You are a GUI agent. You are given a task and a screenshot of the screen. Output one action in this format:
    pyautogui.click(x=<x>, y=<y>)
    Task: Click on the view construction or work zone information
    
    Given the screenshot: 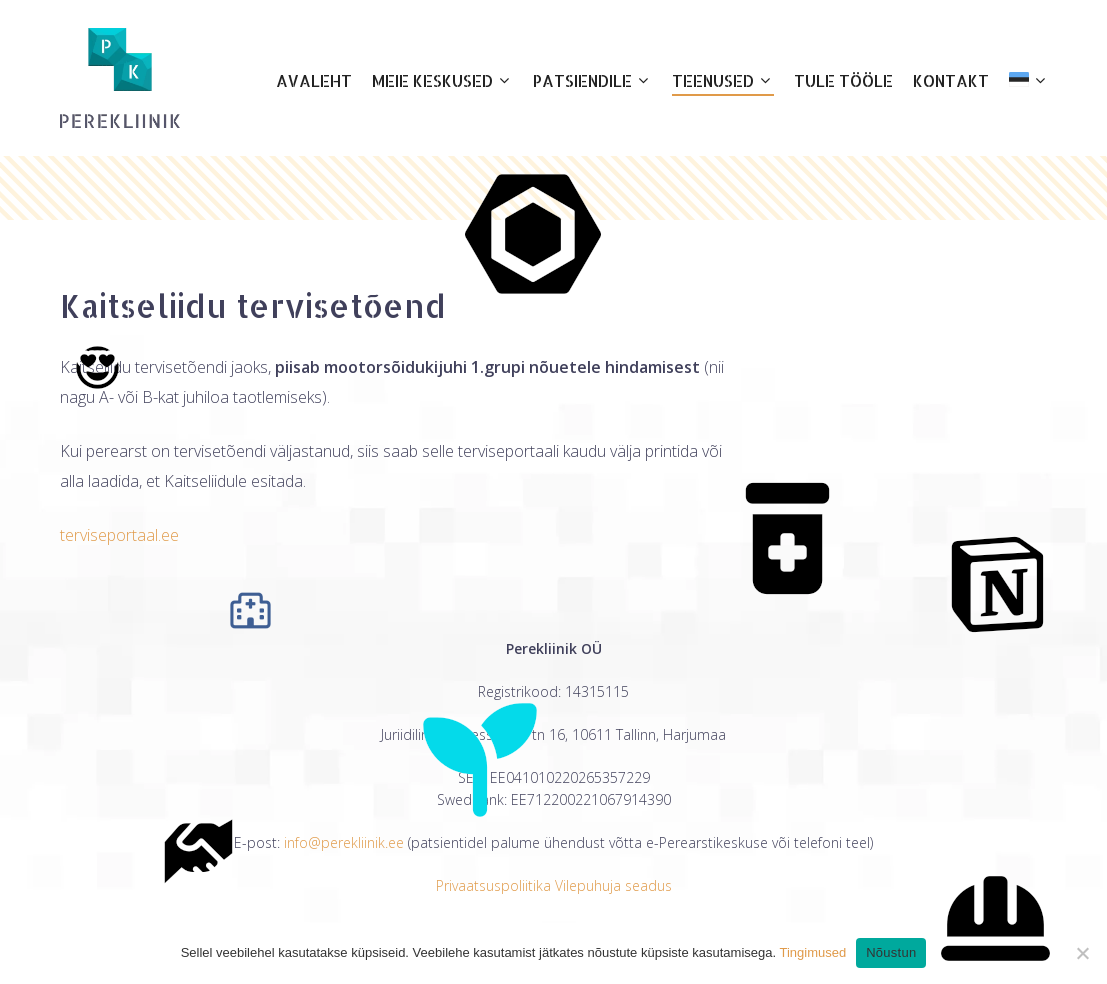 What is the action you would take?
    pyautogui.click(x=995, y=918)
    